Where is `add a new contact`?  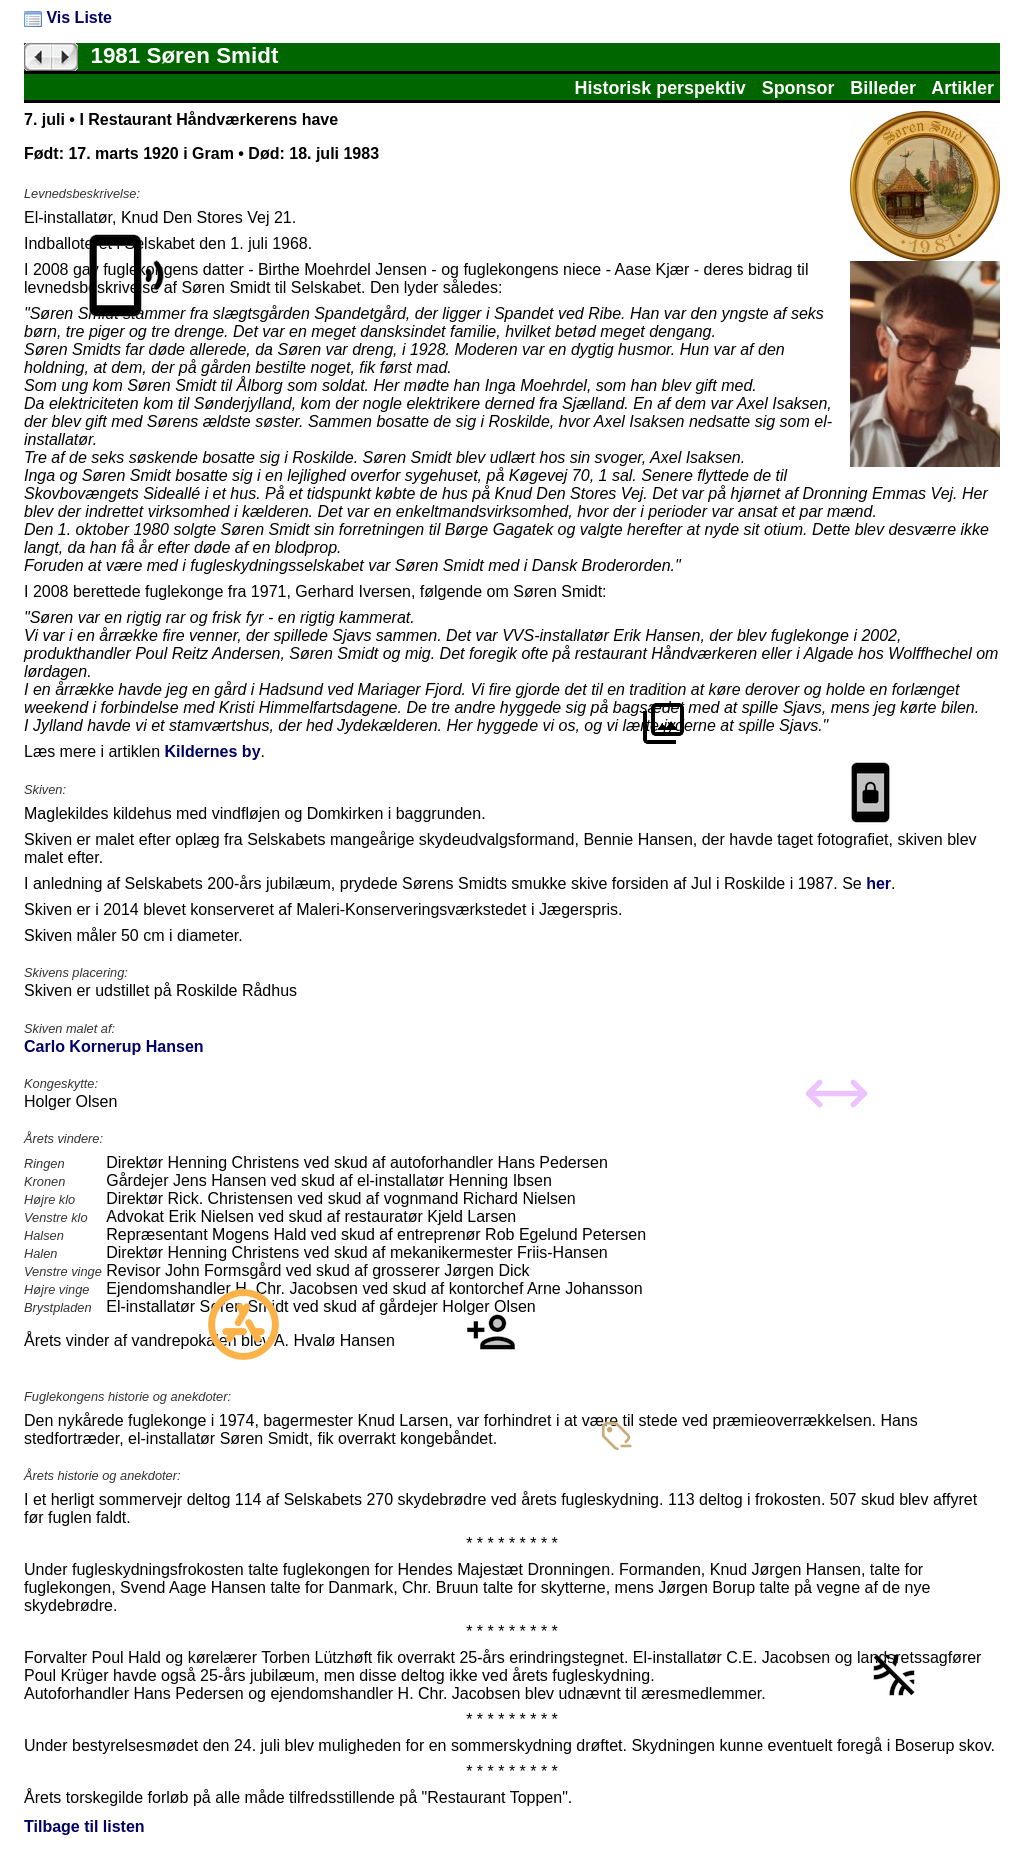 add a new contact is located at coordinates (491, 1332).